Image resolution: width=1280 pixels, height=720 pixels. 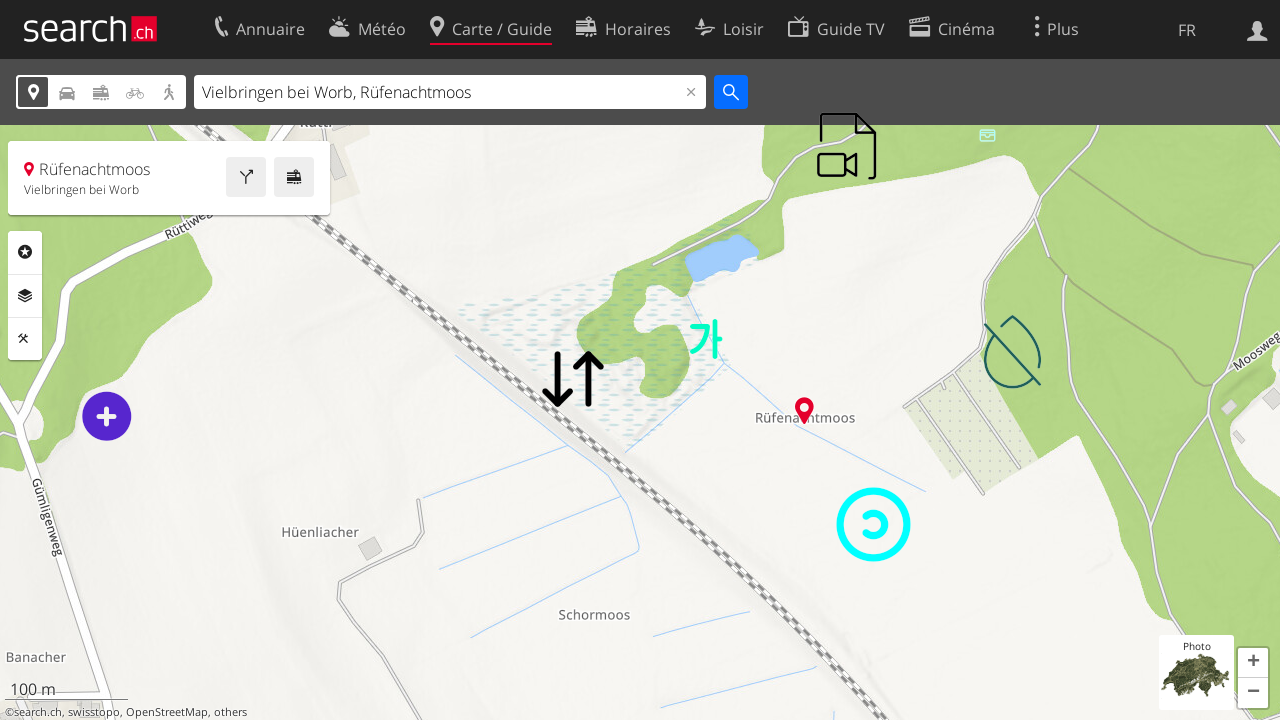 What do you see at coordinates (987, 135) in the screenshot?
I see `access your wallet or saved payment methods` at bounding box center [987, 135].